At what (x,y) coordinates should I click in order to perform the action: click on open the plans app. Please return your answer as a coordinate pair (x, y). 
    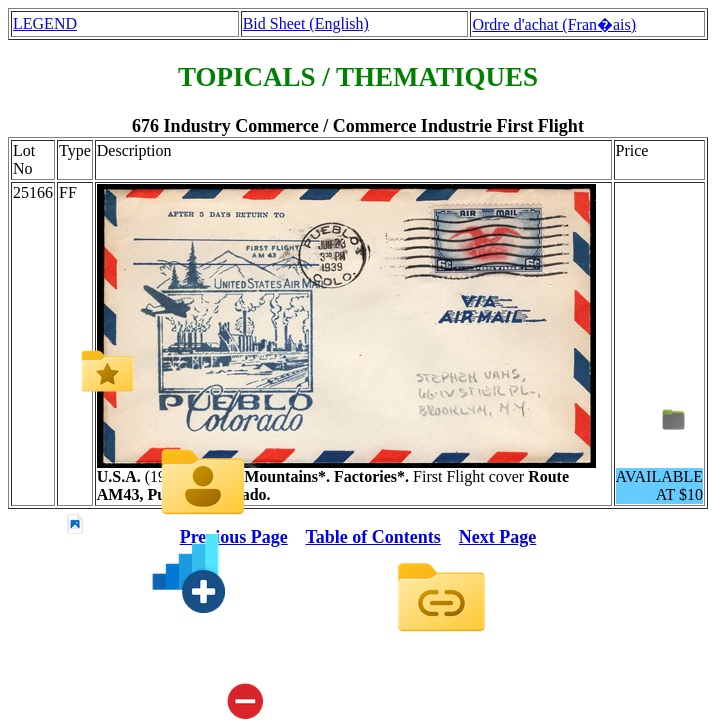
    Looking at the image, I should click on (185, 573).